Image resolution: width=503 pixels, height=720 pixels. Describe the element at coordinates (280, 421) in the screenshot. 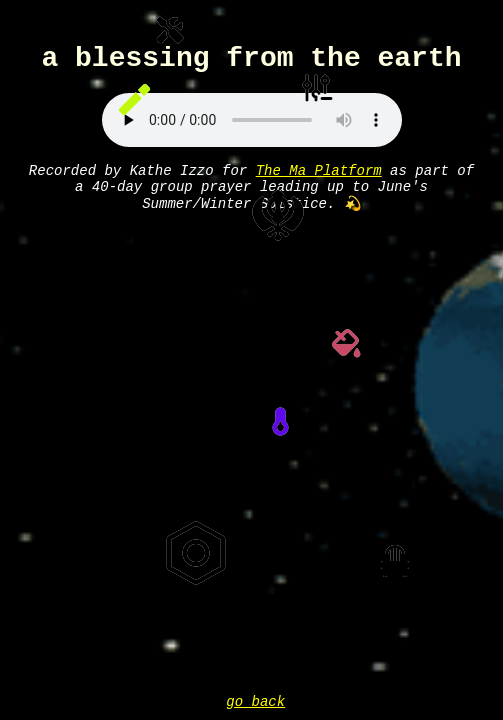

I see `indicates low temperature reading` at that location.